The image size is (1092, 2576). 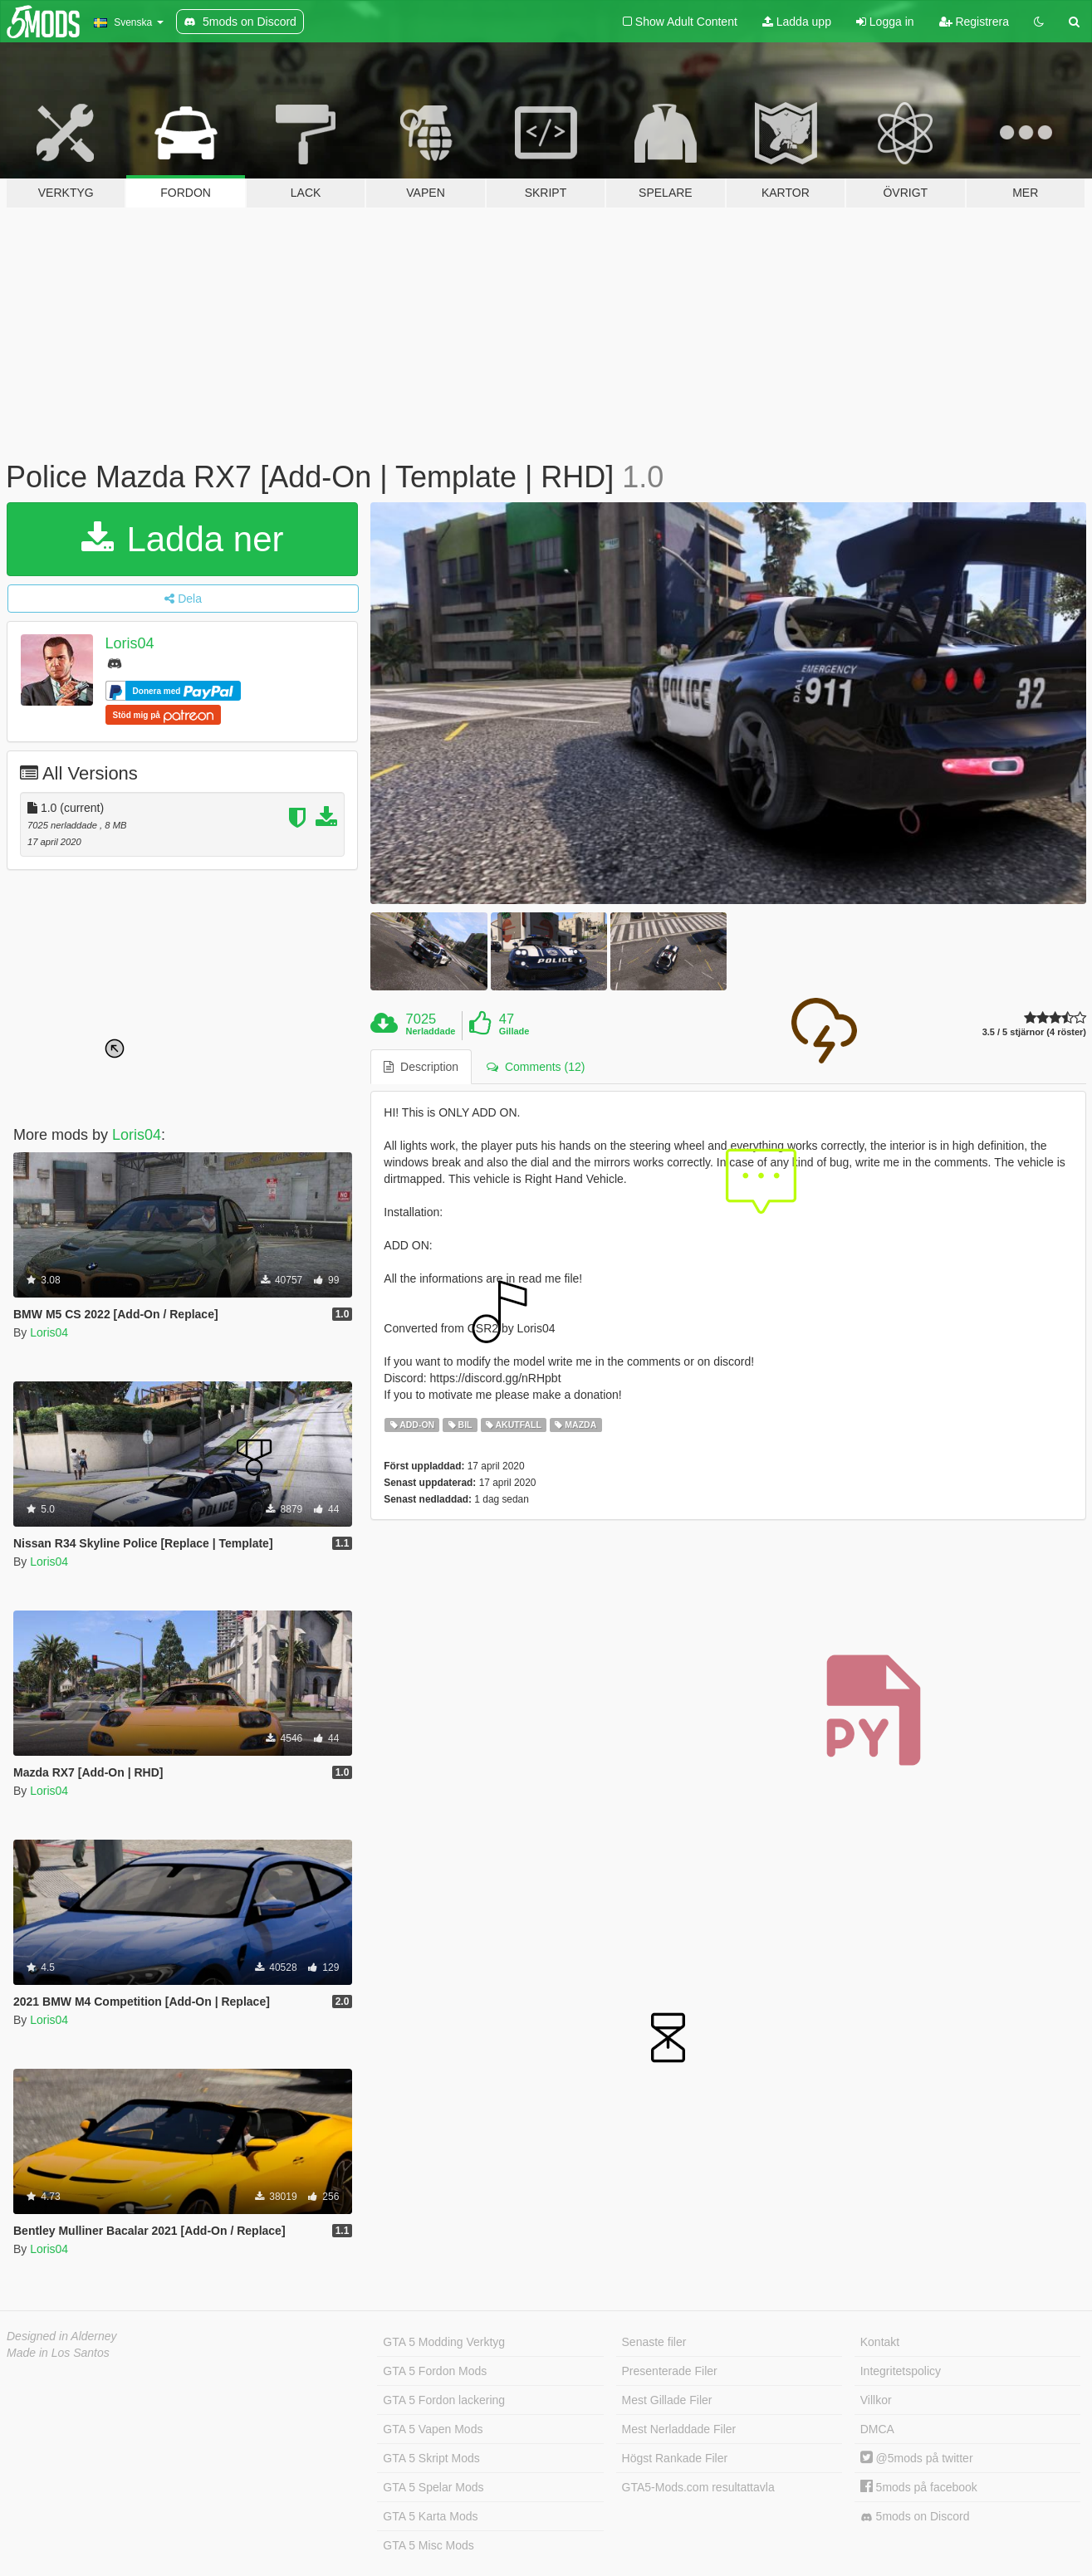 What do you see at coordinates (761, 1178) in the screenshot?
I see `open chat or messaging` at bounding box center [761, 1178].